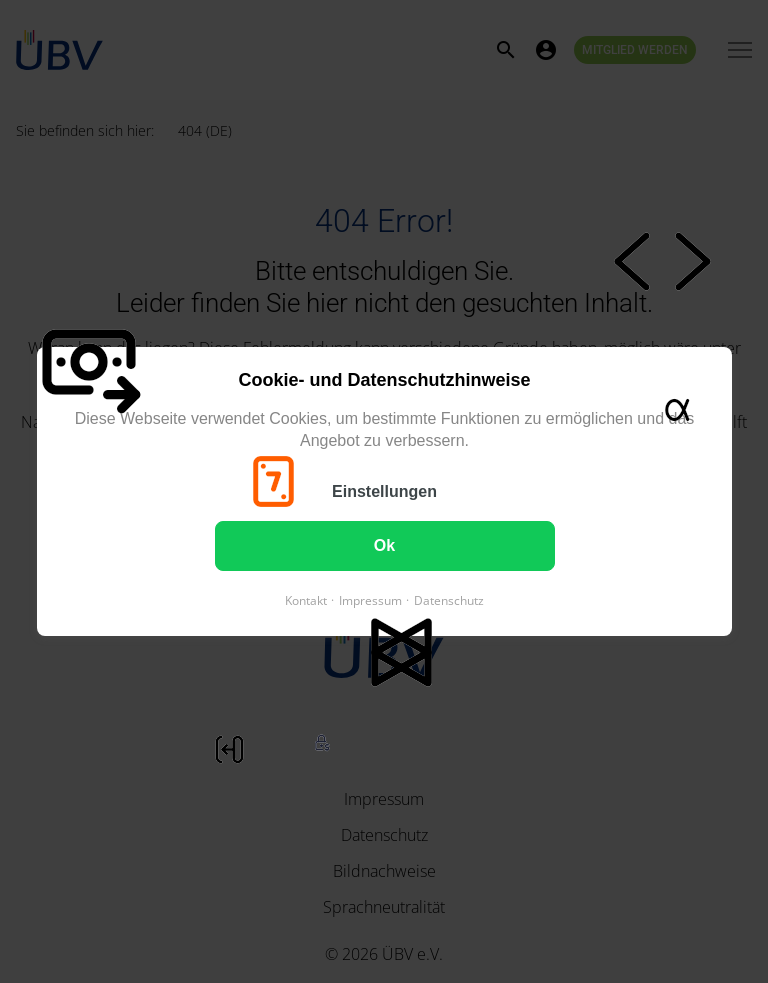 Image resolution: width=768 pixels, height=983 pixels. I want to click on indicates content requires payment to access, so click(321, 742).